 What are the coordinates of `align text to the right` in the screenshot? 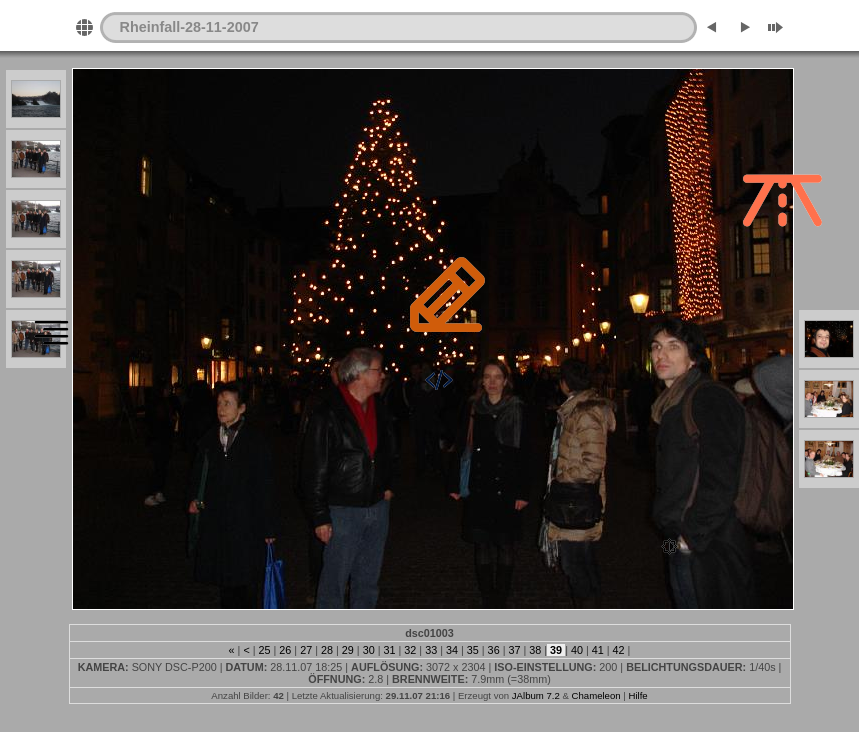 It's located at (51, 333).